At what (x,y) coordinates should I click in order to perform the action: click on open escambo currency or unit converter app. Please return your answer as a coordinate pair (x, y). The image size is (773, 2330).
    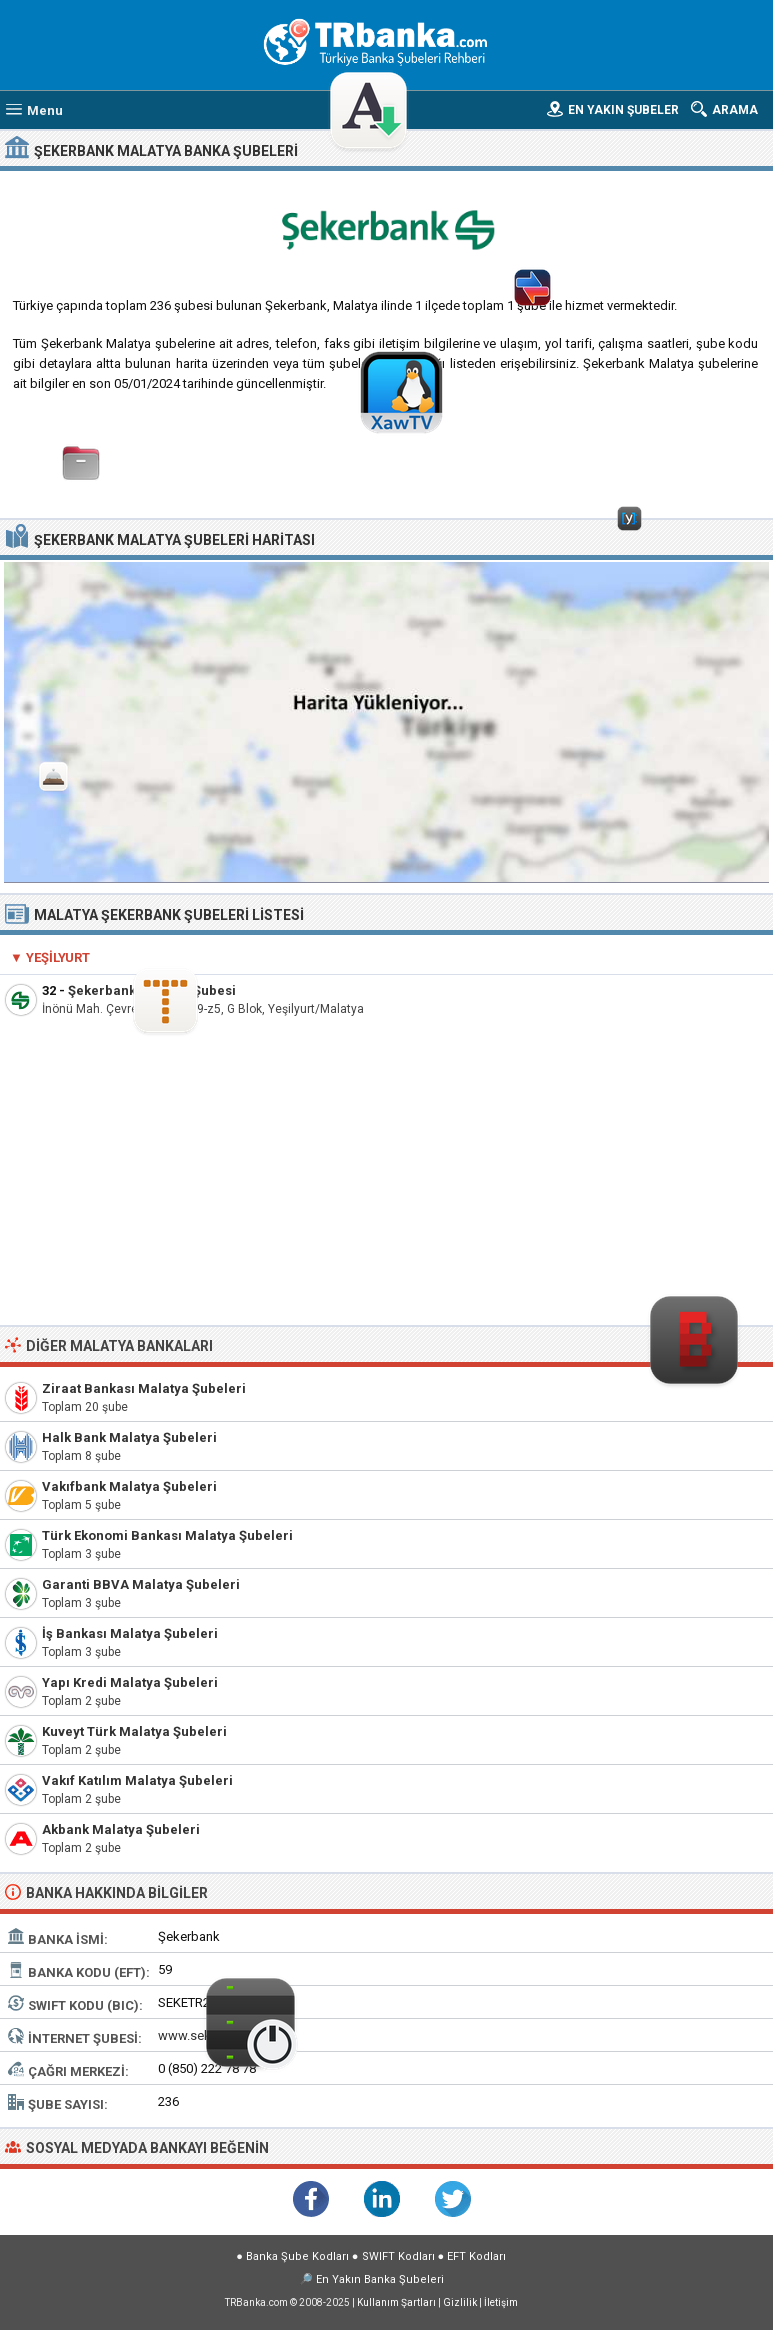
    Looking at the image, I should click on (532, 287).